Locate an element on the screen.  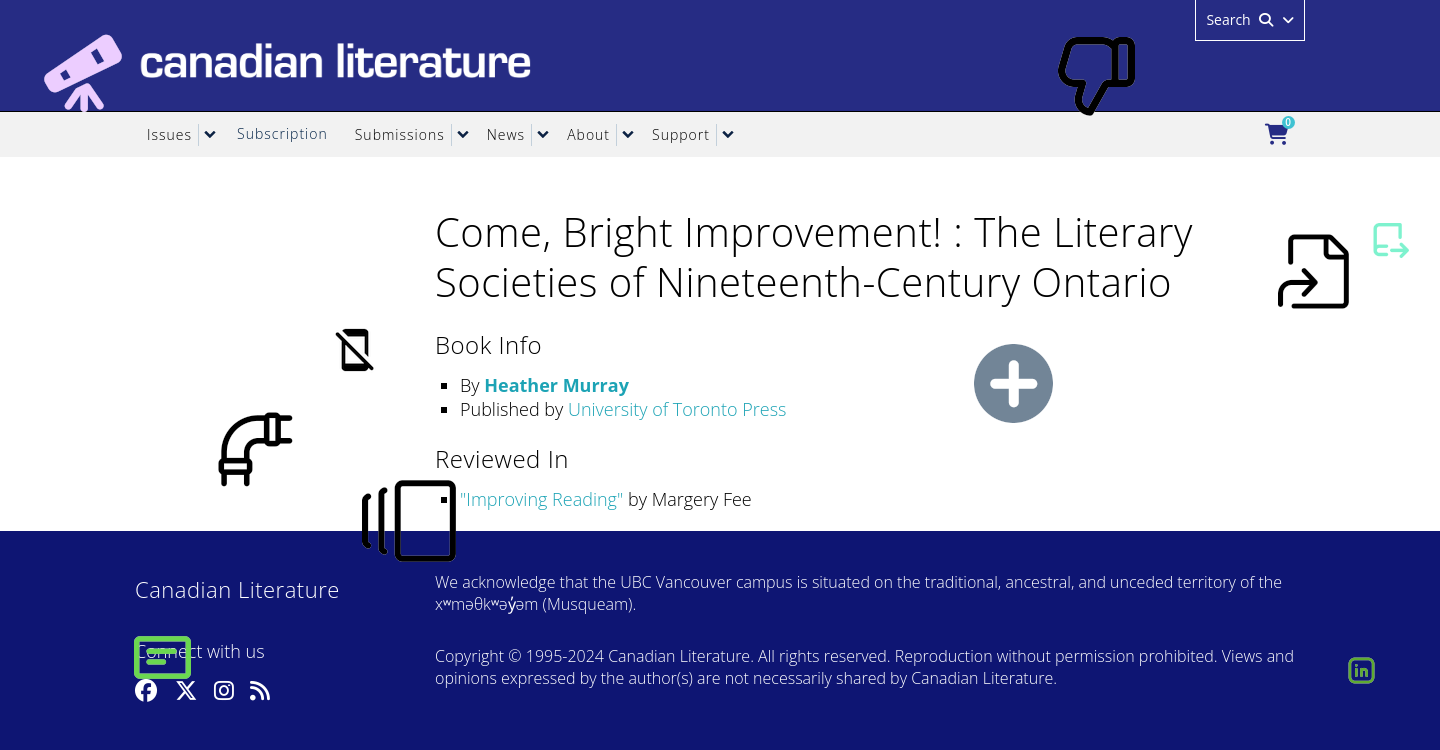
add a new item to your feed is located at coordinates (1013, 383).